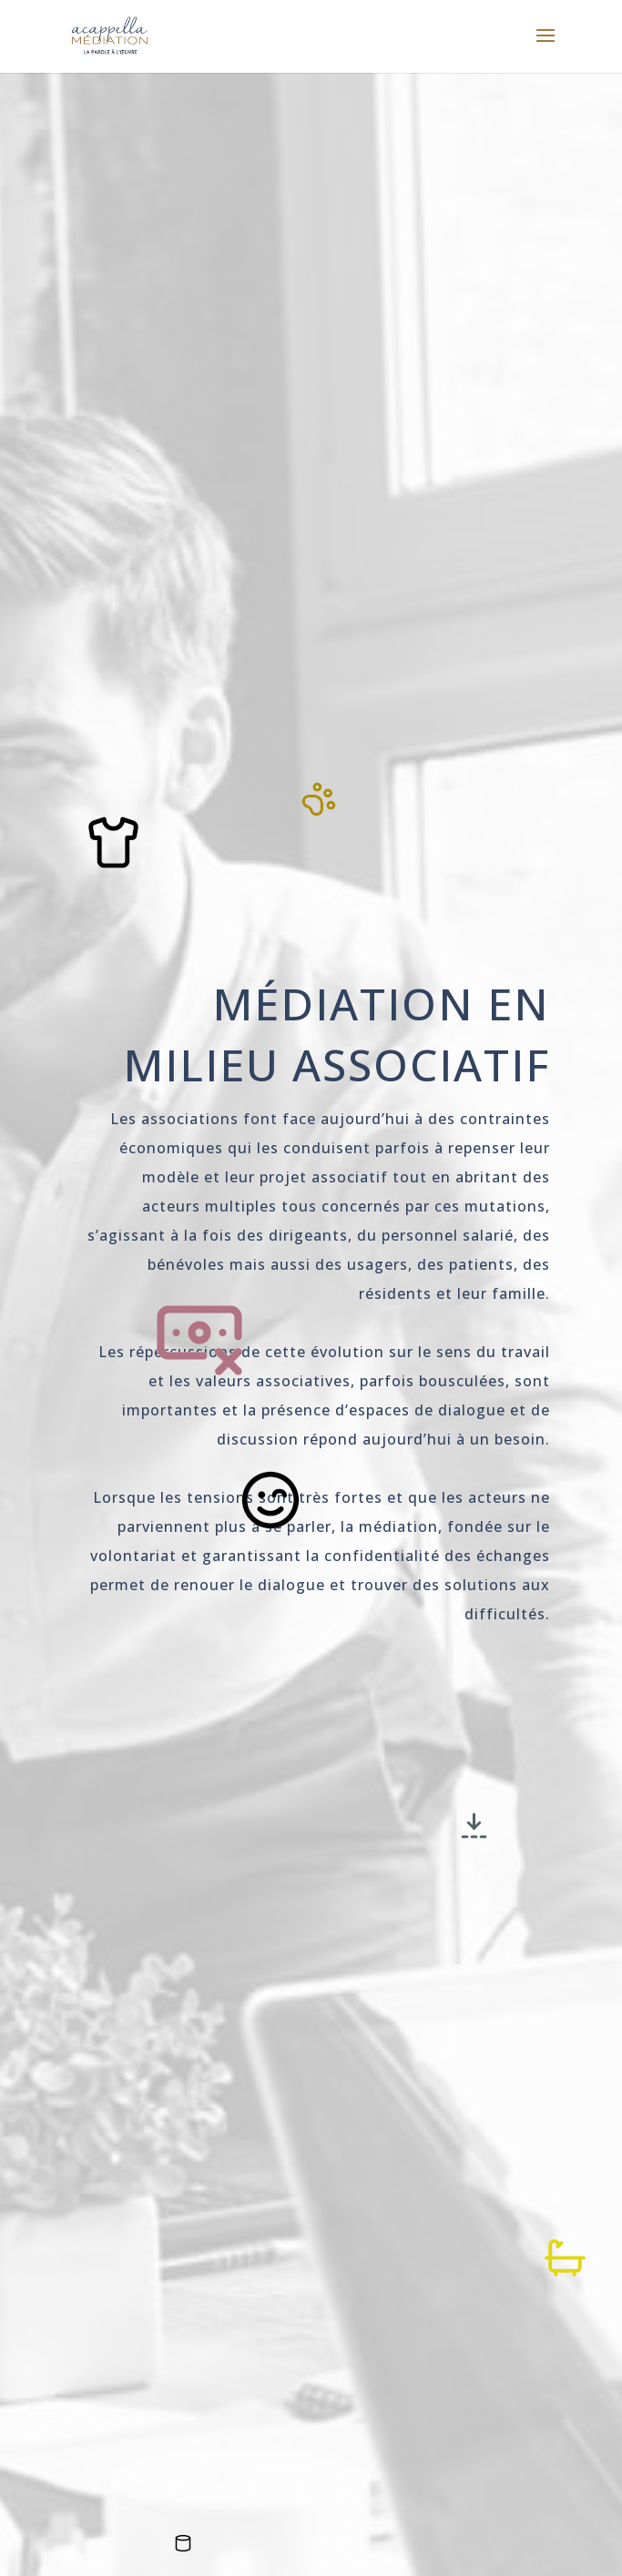 The image size is (622, 2576). What do you see at coordinates (270, 1500) in the screenshot?
I see `insert a winking emoji or emoticon` at bounding box center [270, 1500].